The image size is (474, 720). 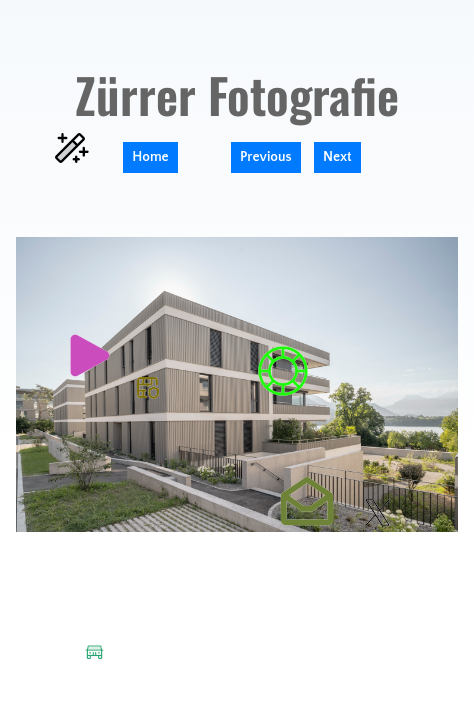 I want to click on view opened mail or messages, so click(x=307, y=503).